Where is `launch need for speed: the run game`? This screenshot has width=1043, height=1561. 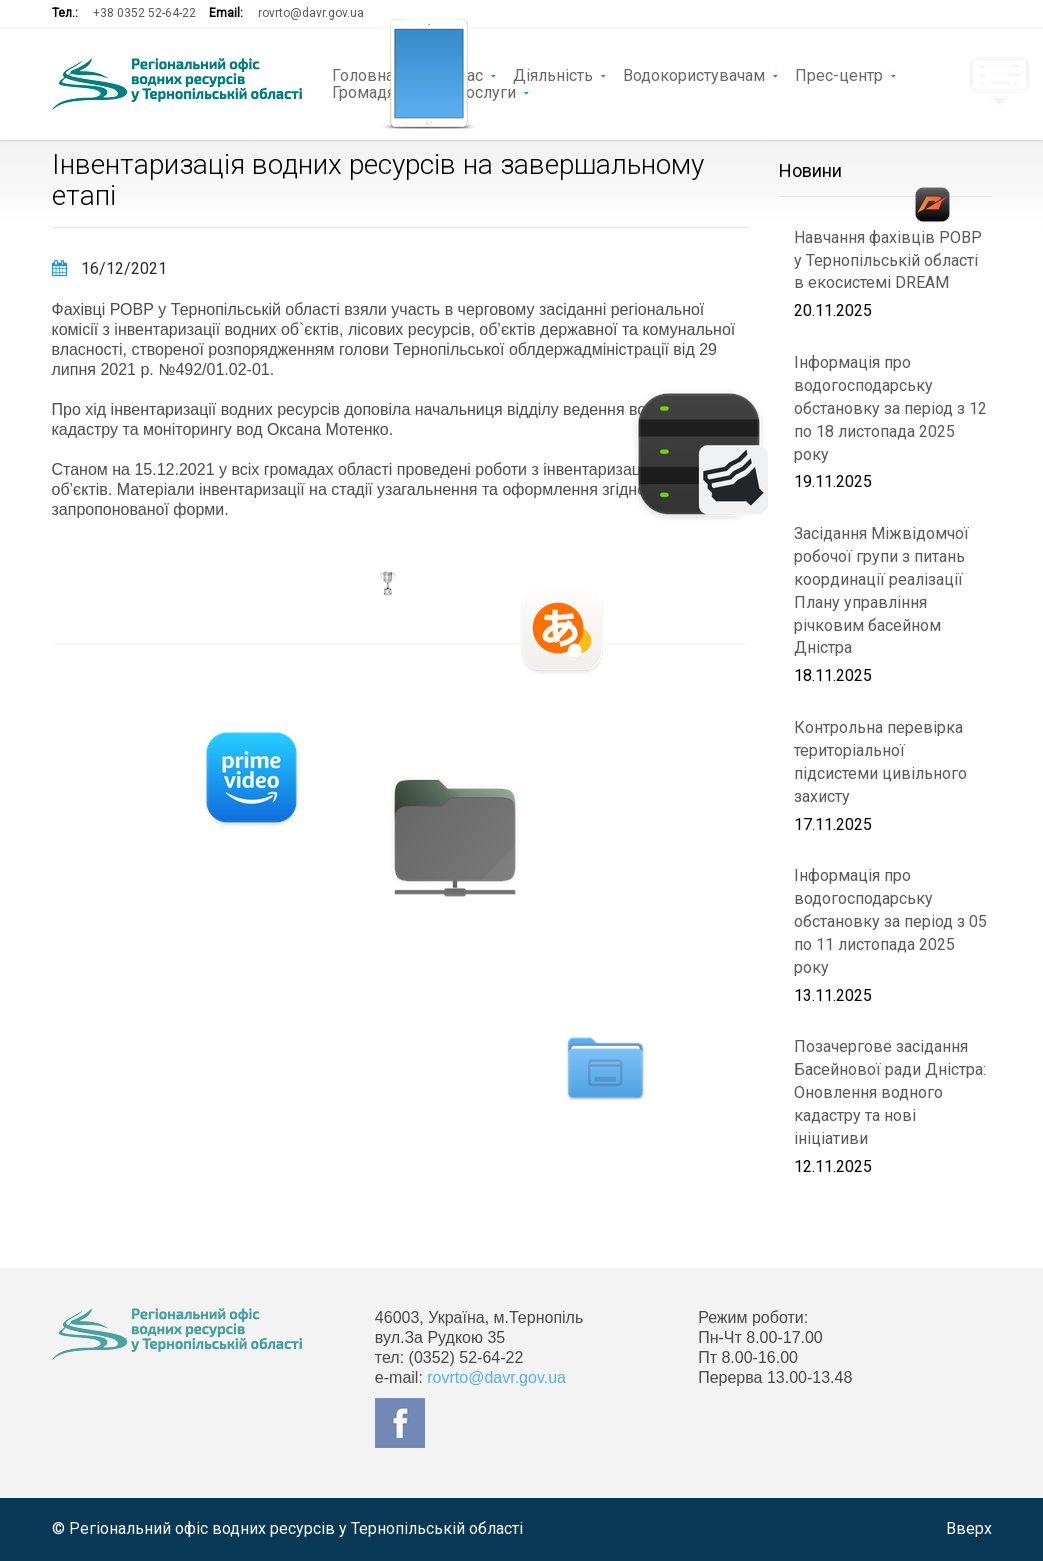 launch need for speed: the run game is located at coordinates (932, 204).